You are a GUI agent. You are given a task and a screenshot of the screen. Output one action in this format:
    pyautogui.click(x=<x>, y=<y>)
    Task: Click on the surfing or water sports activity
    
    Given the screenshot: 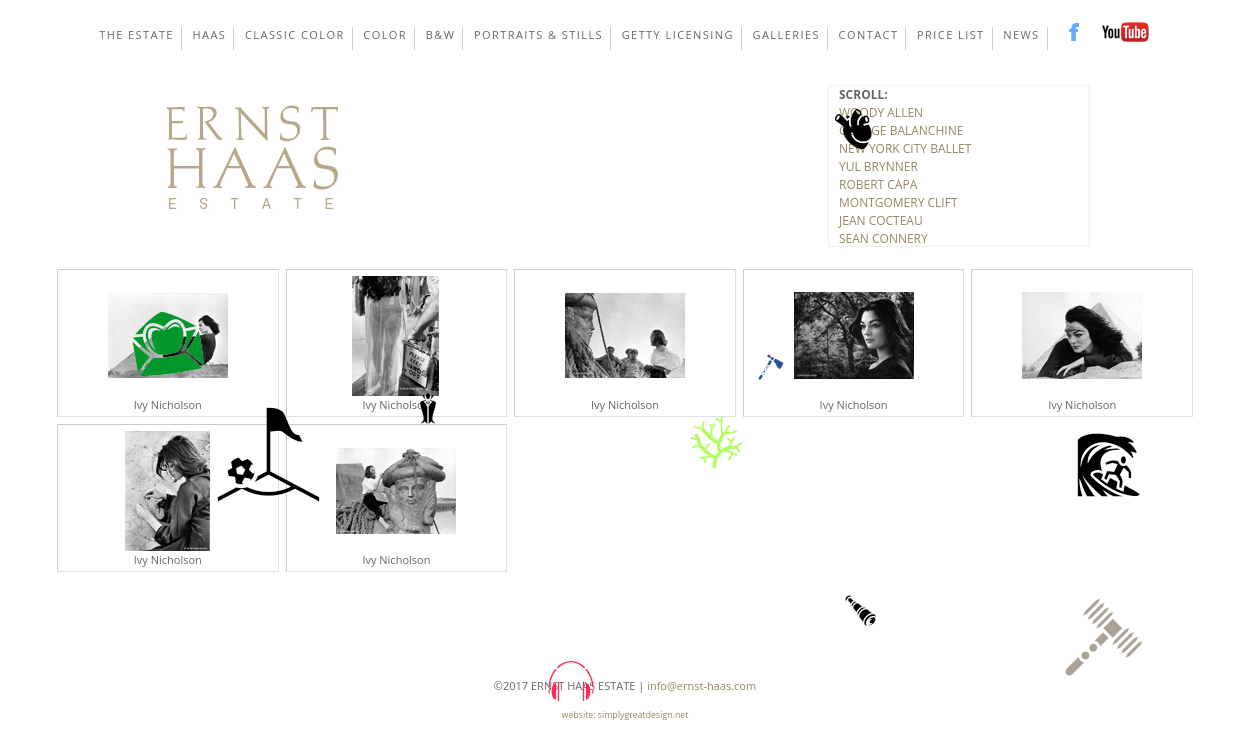 What is the action you would take?
    pyautogui.click(x=1109, y=465)
    